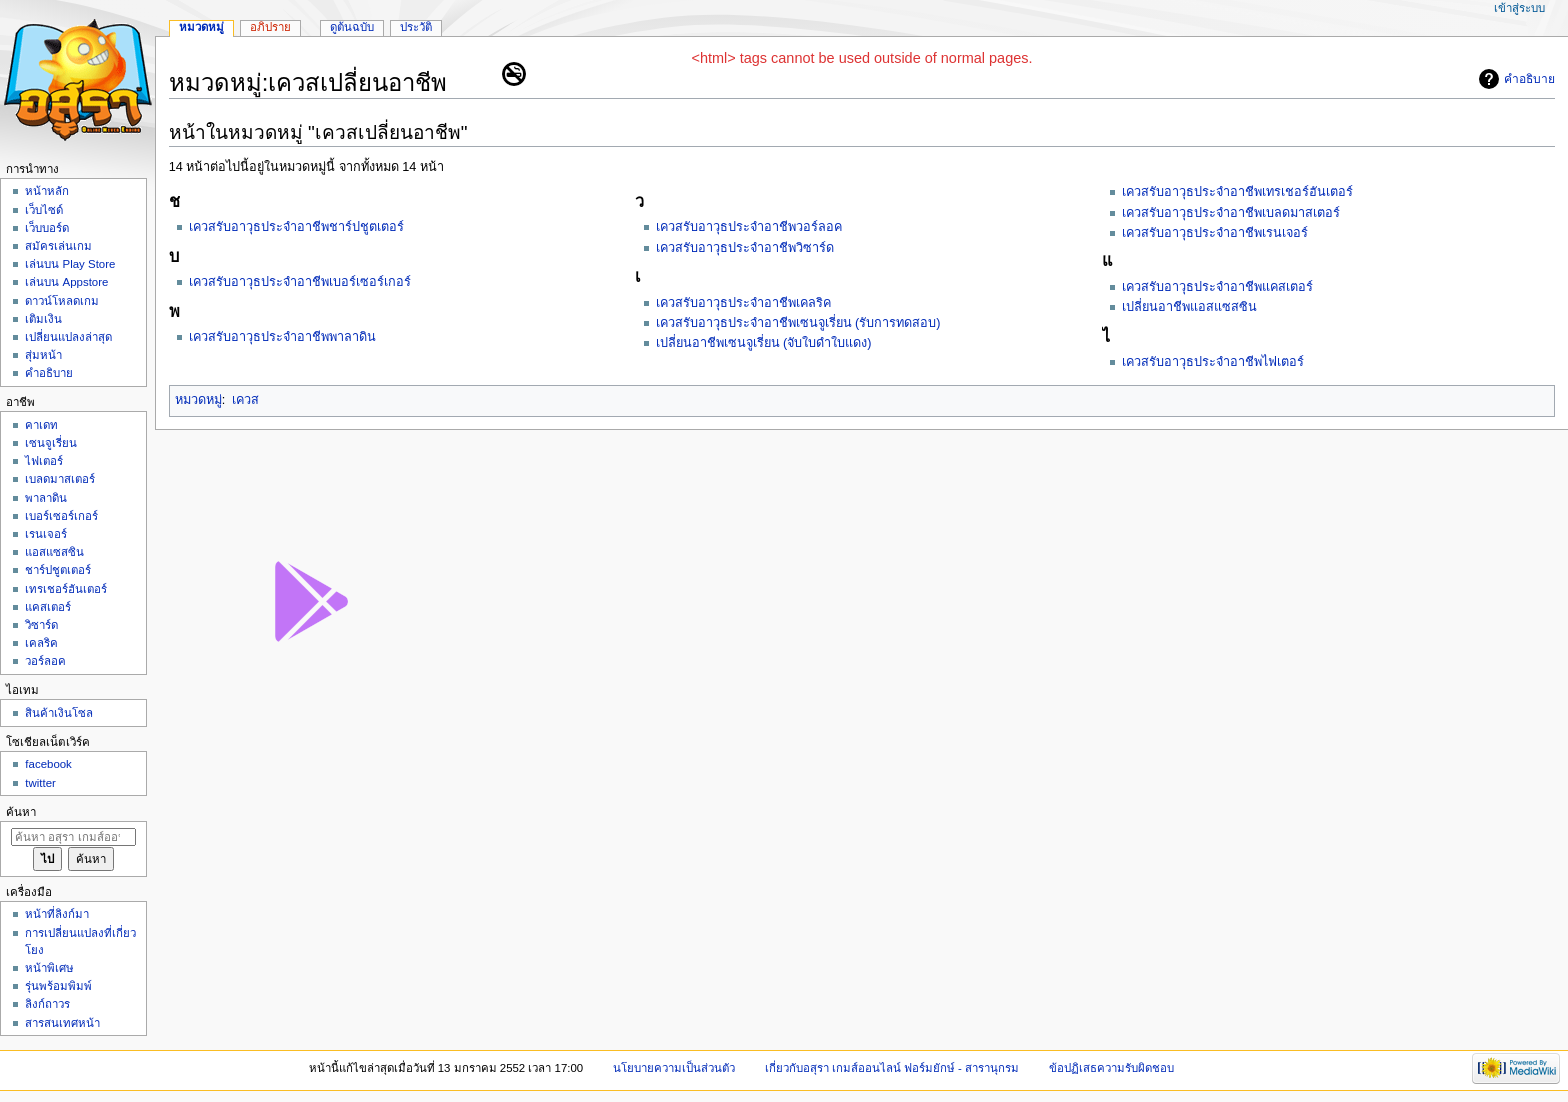 The height and width of the screenshot is (1102, 1568). What do you see at coordinates (514, 74) in the screenshot?
I see `indicates a no smoking zone or area` at bounding box center [514, 74].